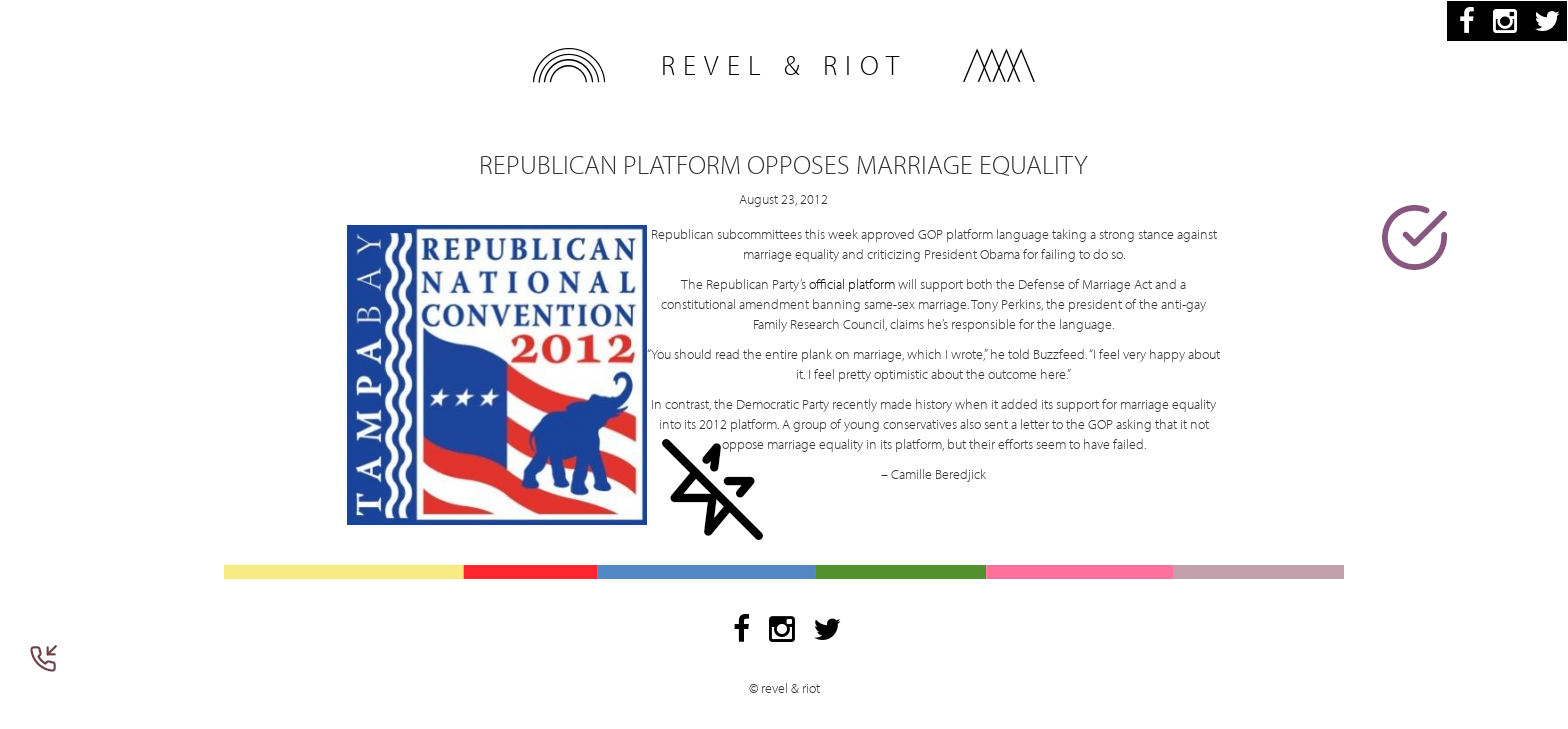 The height and width of the screenshot is (729, 1568). What do you see at coordinates (1414, 237) in the screenshot?
I see `indicates task or action completed successfully` at bounding box center [1414, 237].